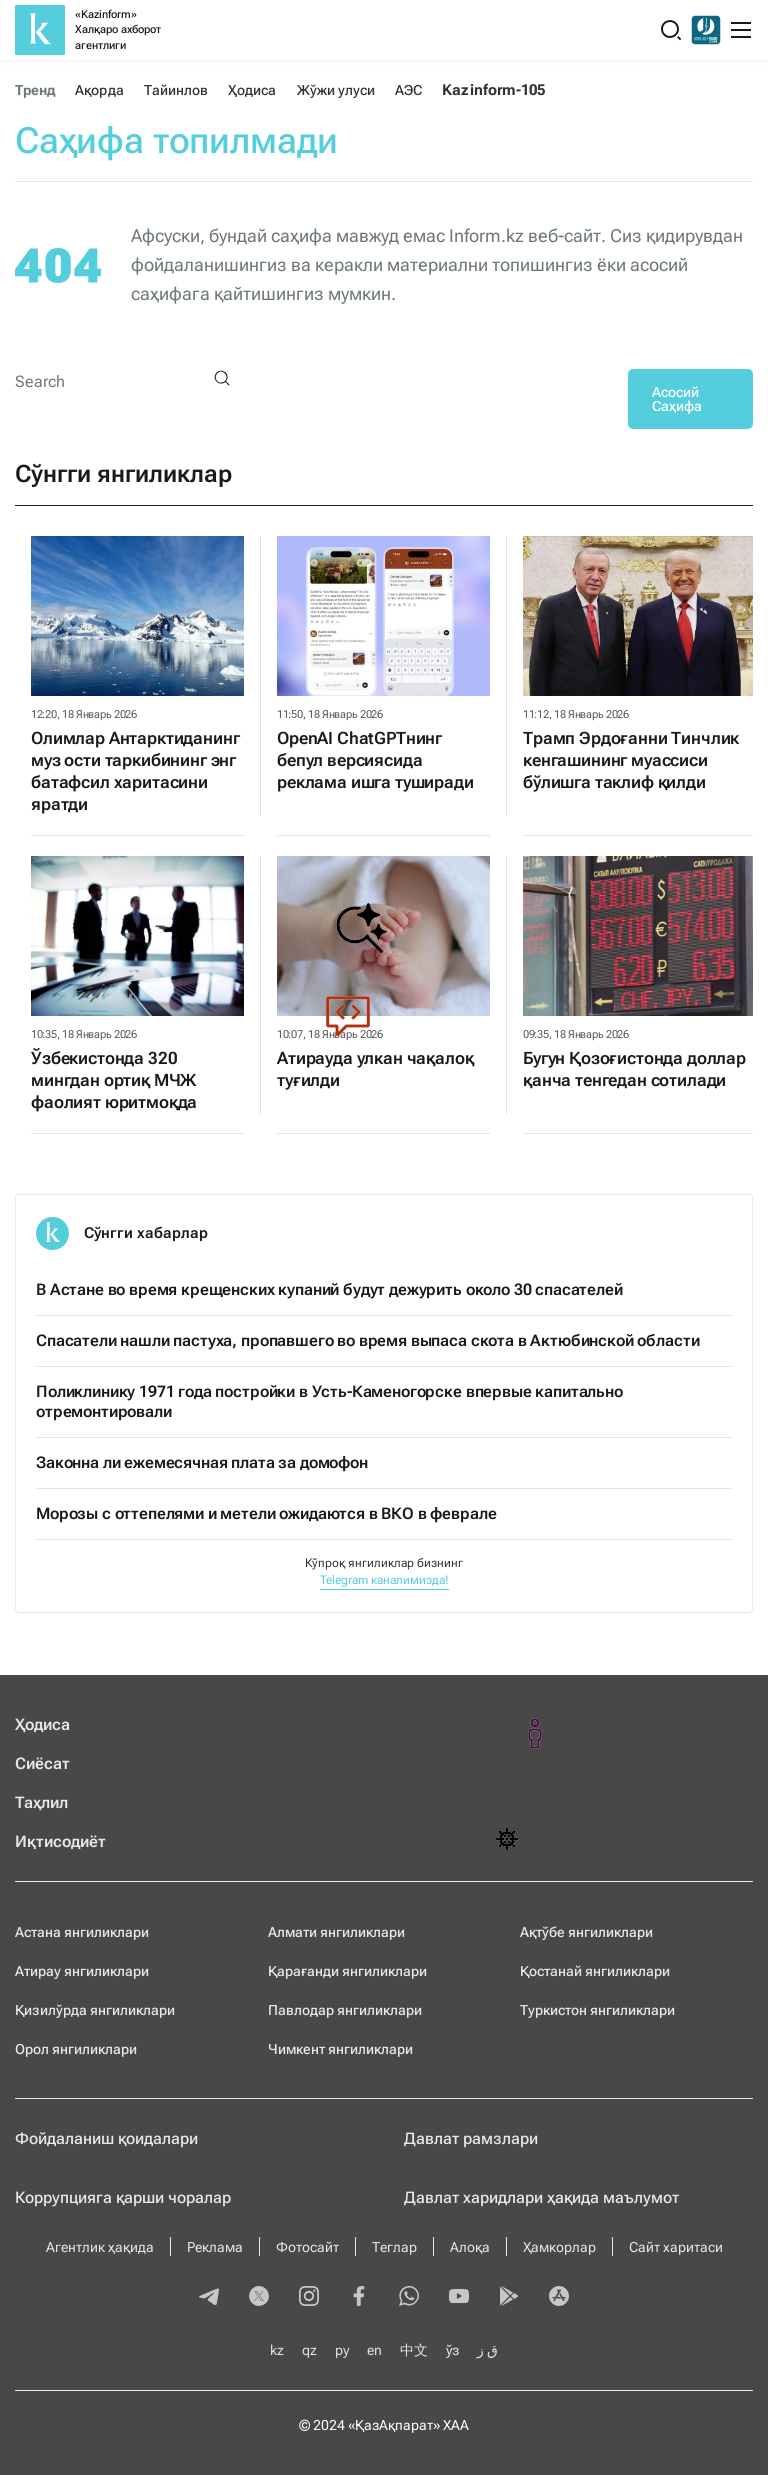 This screenshot has height=2475, width=768. Describe the element at coordinates (348, 1015) in the screenshot. I see `open code review comments` at that location.